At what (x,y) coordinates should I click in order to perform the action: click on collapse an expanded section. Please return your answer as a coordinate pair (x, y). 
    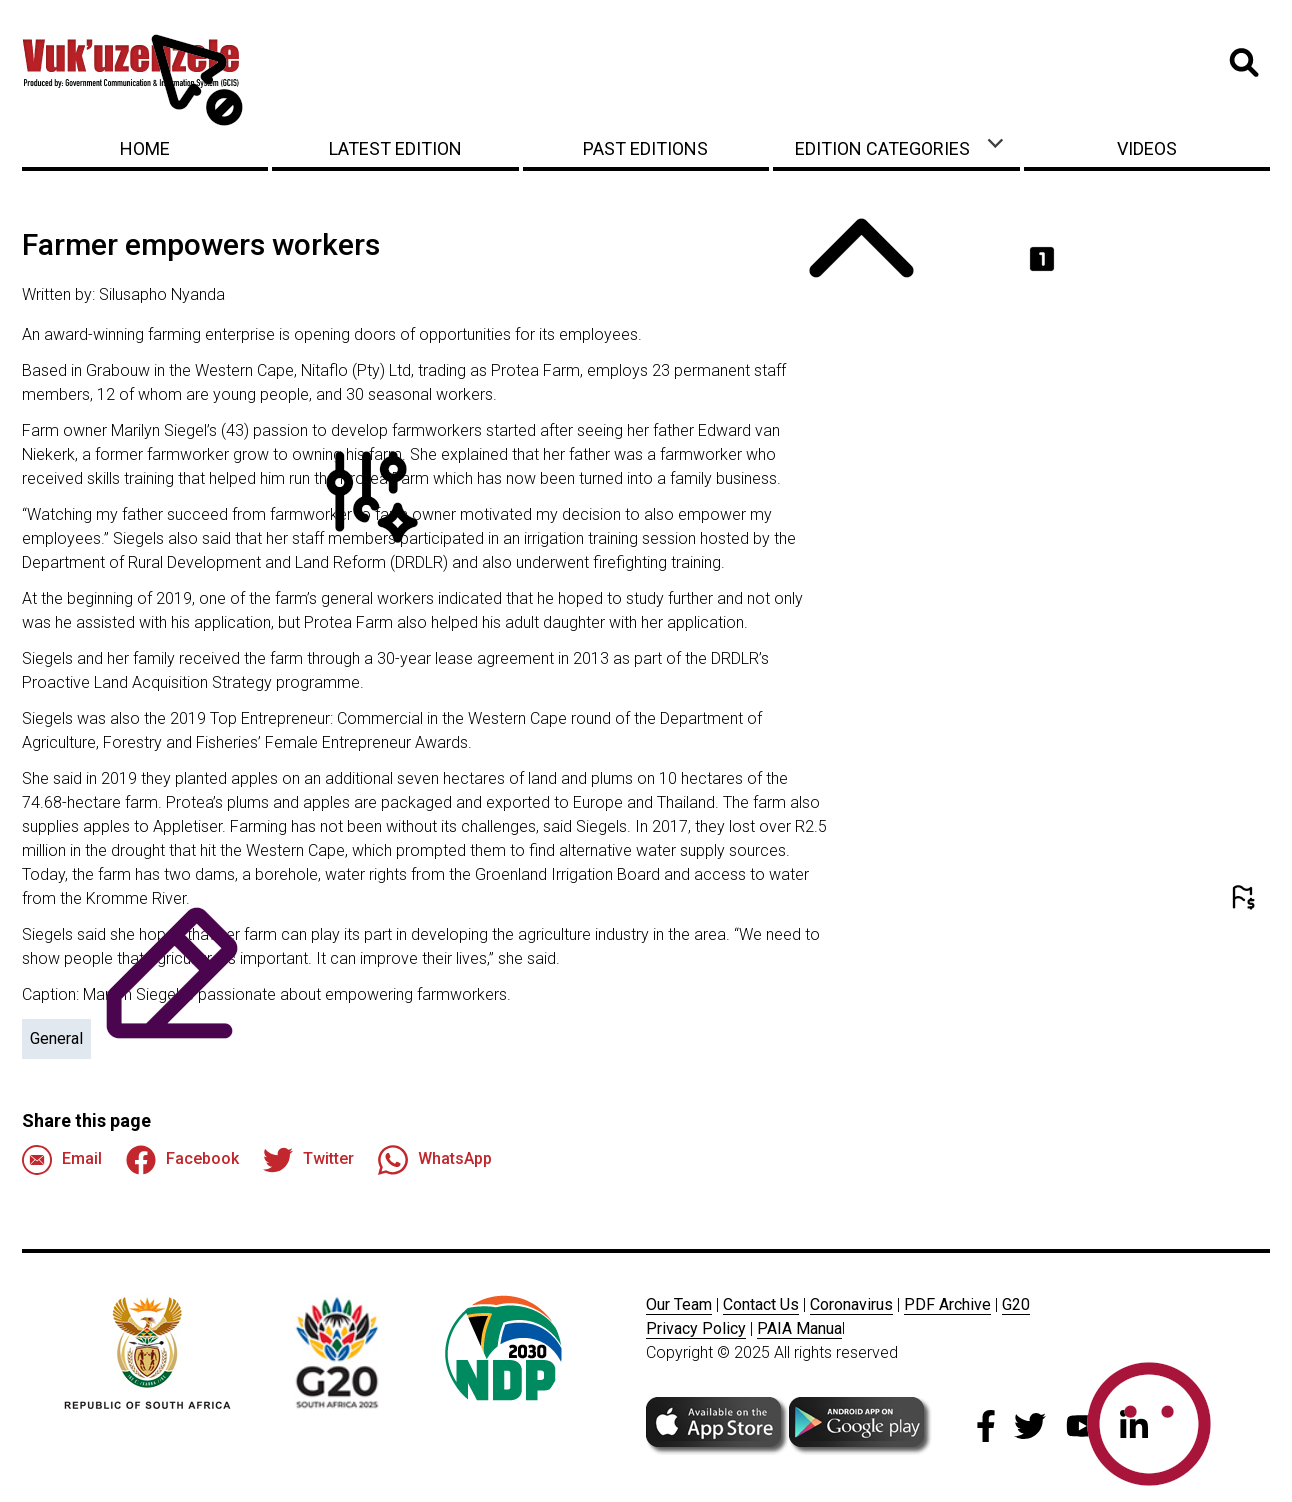
    Looking at the image, I should click on (861, 252).